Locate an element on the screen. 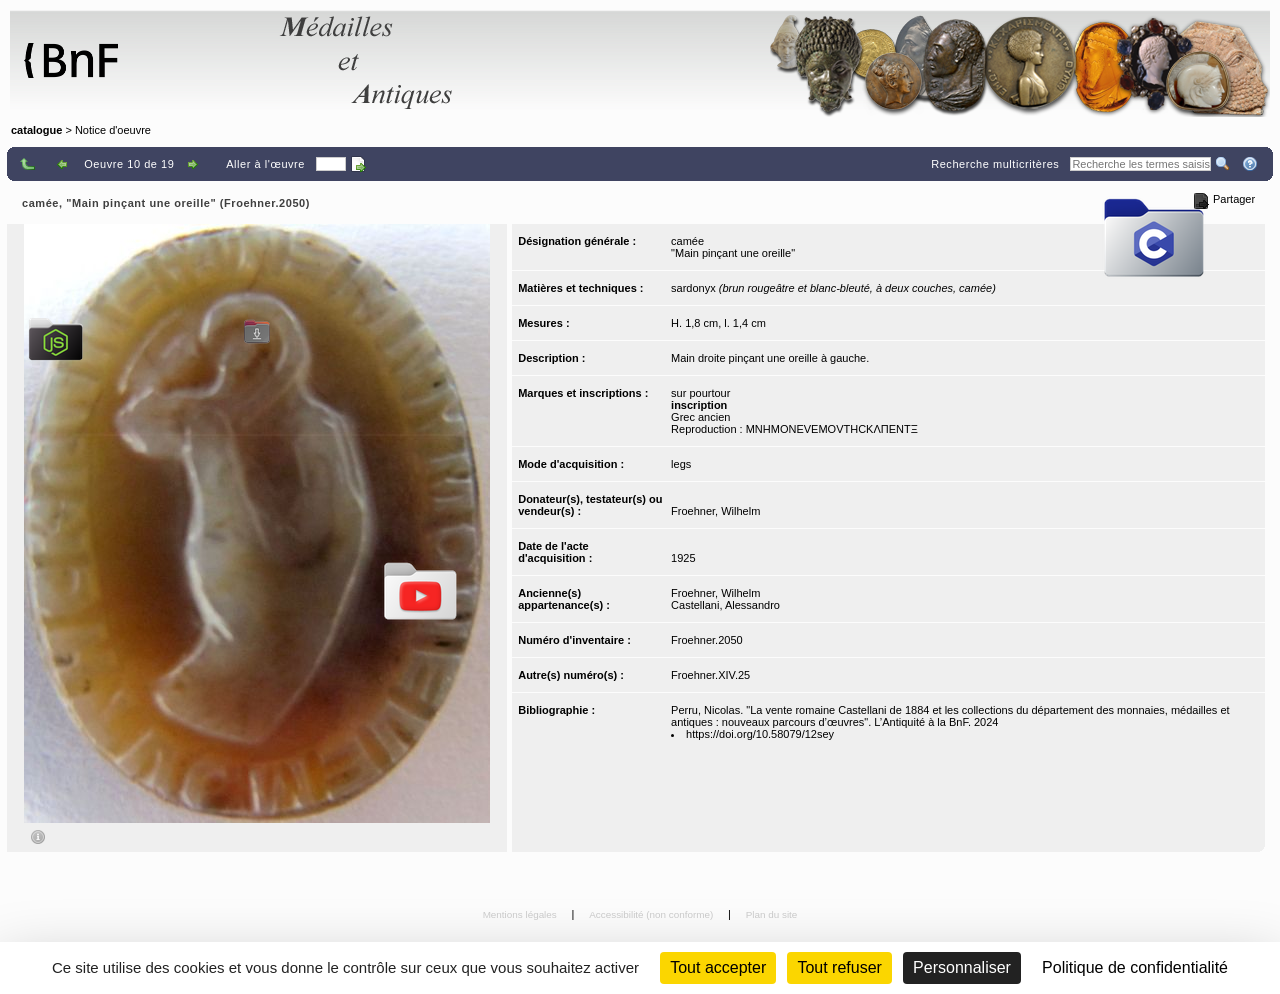 This screenshot has width=1280, height=994. folder containing node.js project files is located at coordinates (55, 340).